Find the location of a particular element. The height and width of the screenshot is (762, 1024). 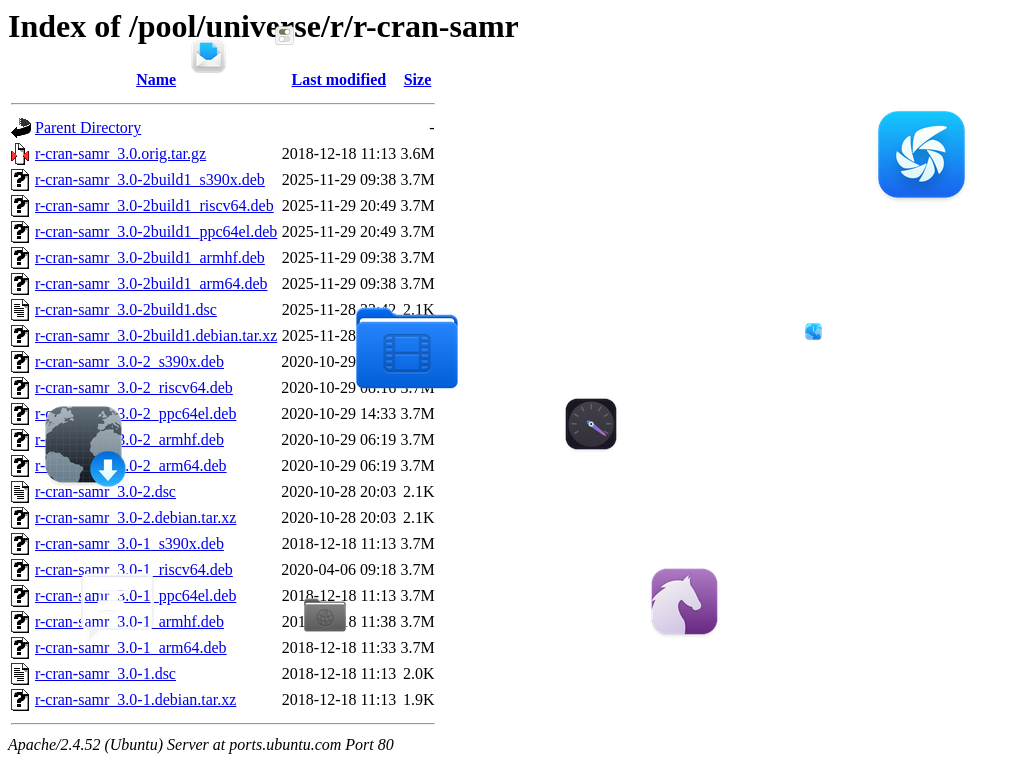

open anjuta integrated development environment is located at coordinates (684, 601).